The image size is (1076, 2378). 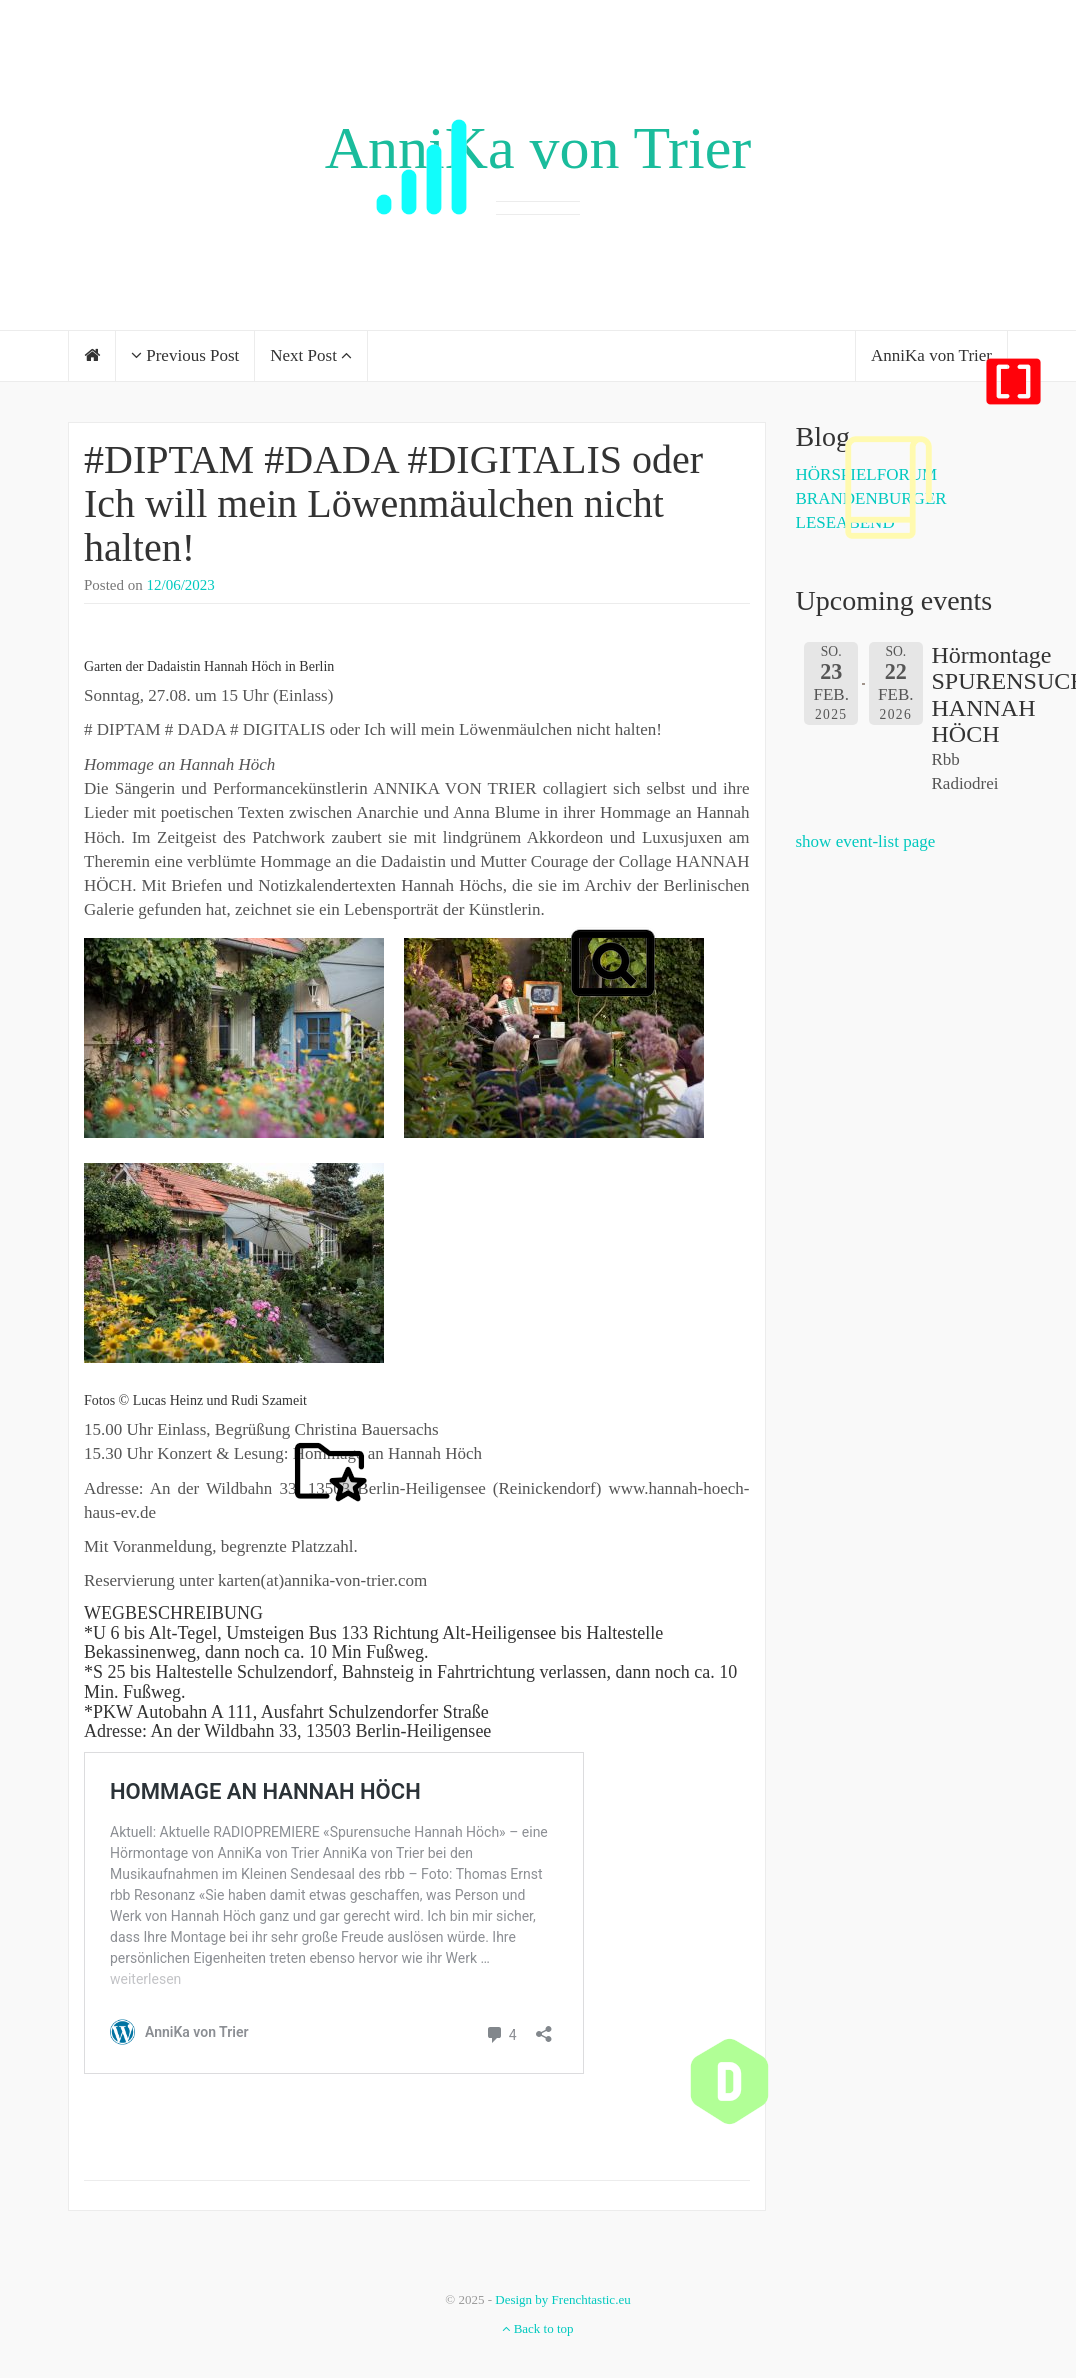 What do you see at coordinates (729, 2081) in the screenshot?
I see `indicates a "D" grade or rating level` at bounding box center [729, 2081].